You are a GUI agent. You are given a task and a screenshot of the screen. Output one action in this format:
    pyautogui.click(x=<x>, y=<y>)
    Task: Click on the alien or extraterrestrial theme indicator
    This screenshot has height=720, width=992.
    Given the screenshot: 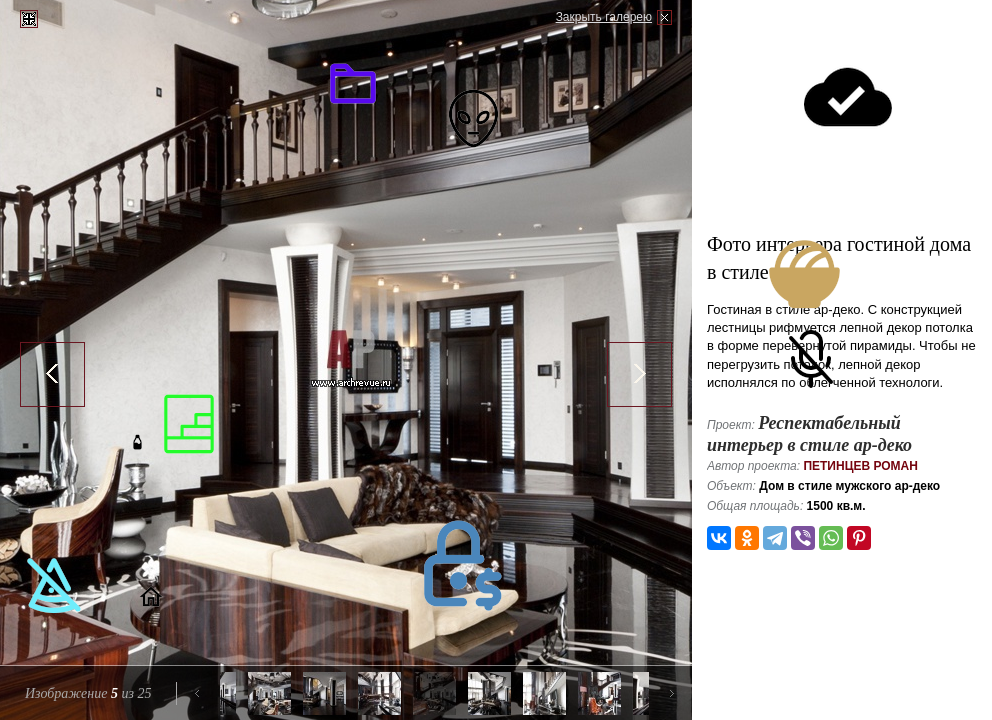 What is the action you would take?
    pyautogui.click(x=473, y=118)
    